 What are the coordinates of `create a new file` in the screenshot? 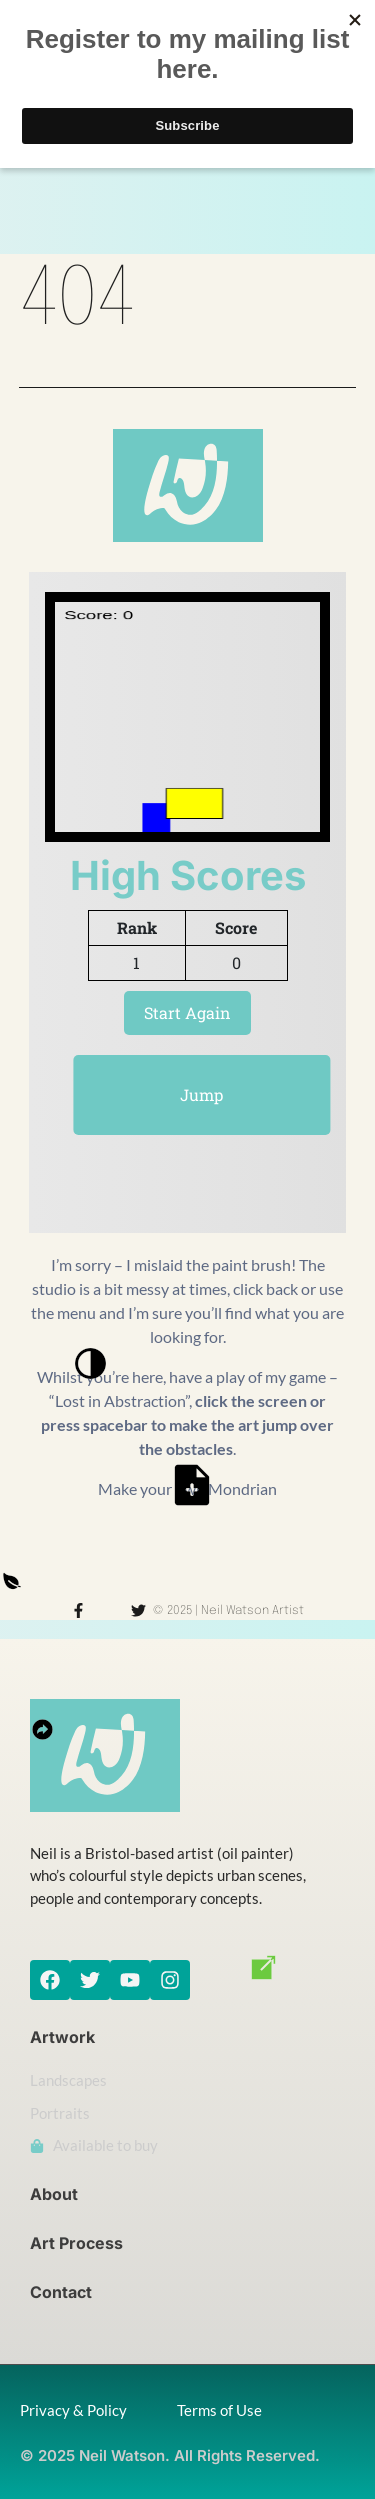 It's located at (192, 1485).